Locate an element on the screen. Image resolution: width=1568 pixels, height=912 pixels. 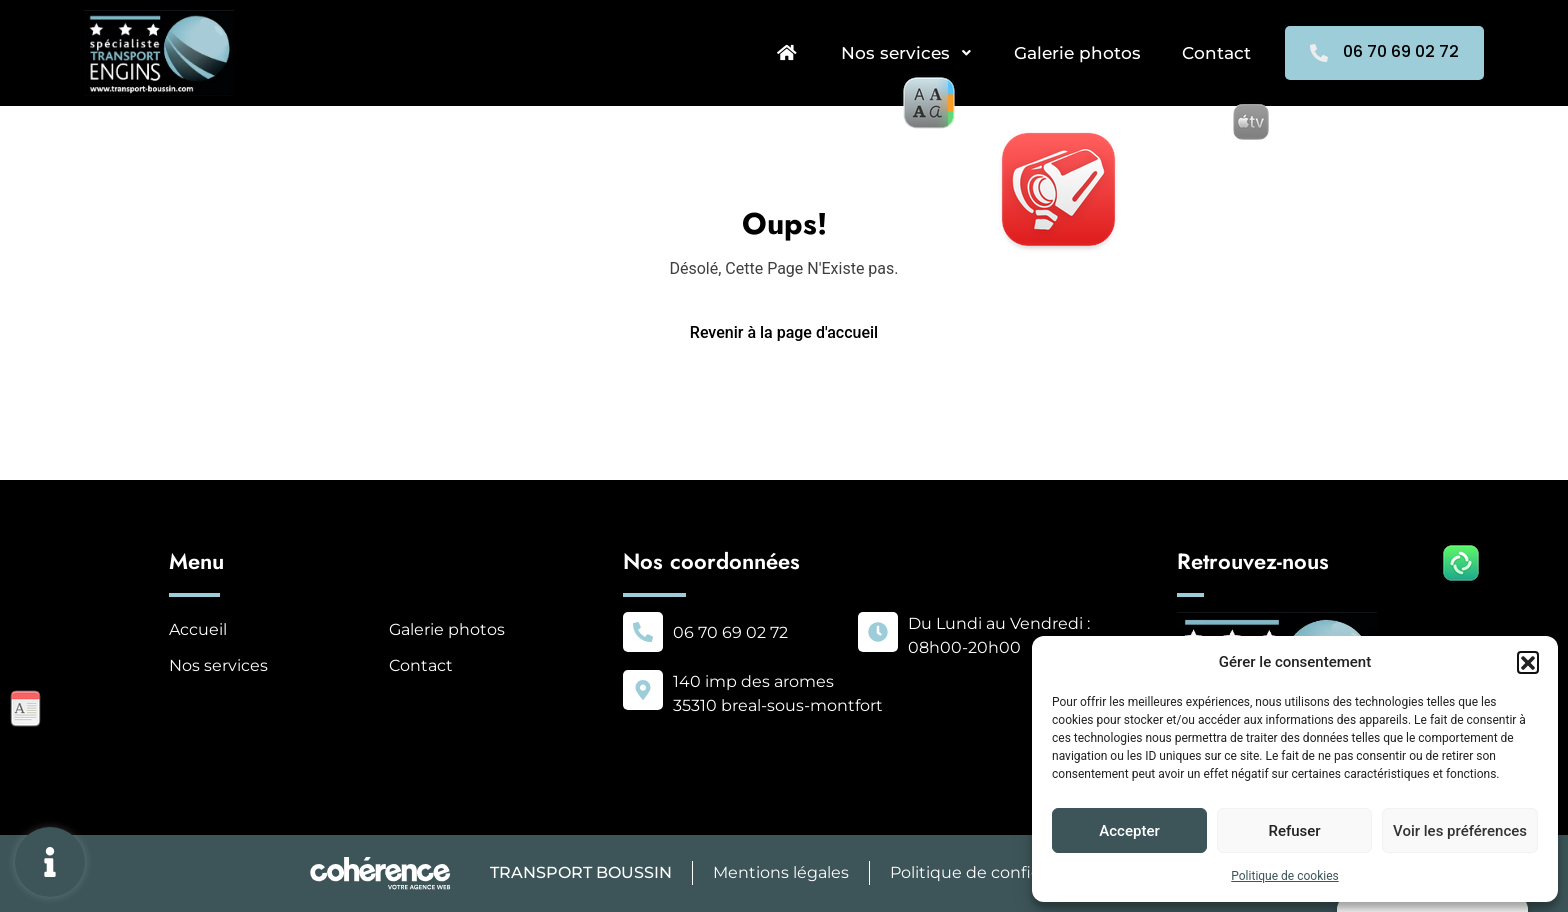
open the fonts management app is located at coordinates (929, 103).